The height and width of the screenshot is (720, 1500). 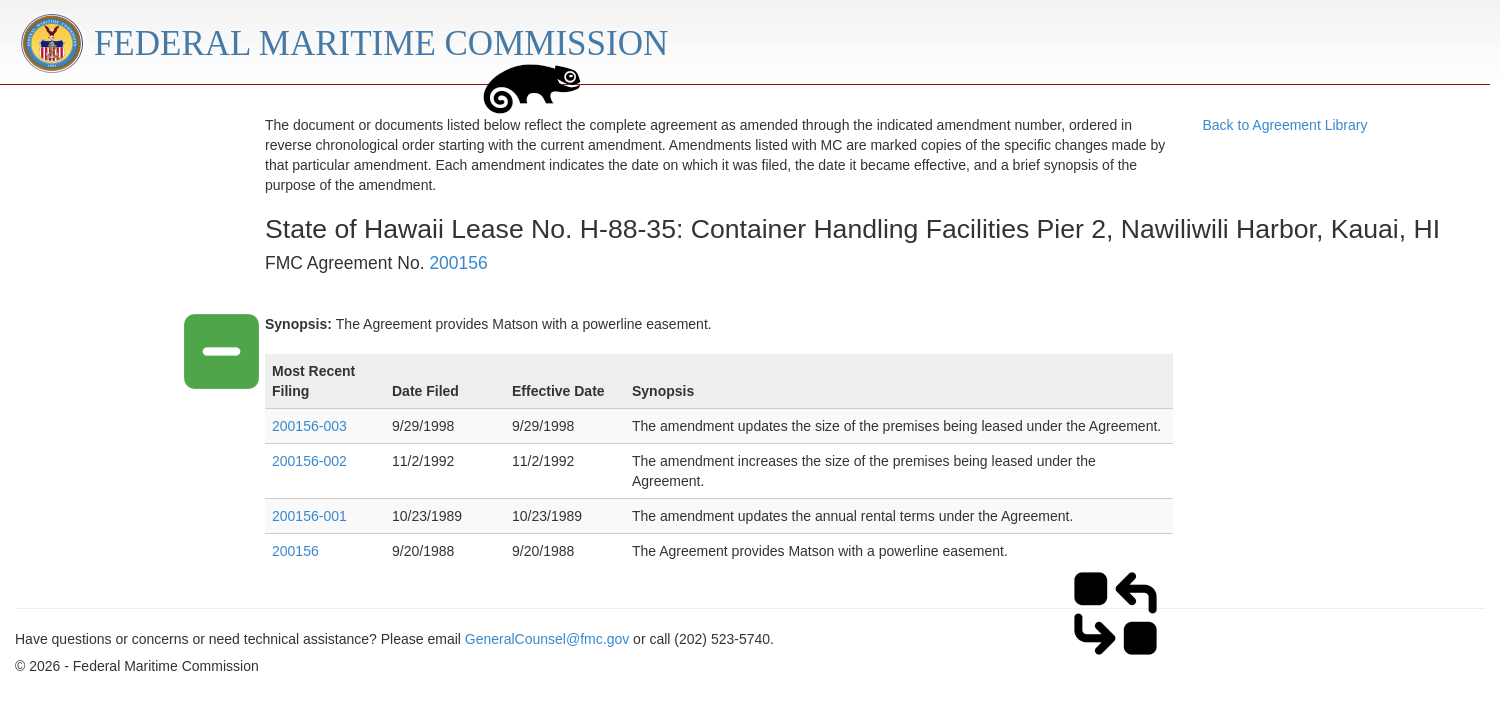 I want to click on openSUSE Linux distribution logo, so click(x=532, y=89).